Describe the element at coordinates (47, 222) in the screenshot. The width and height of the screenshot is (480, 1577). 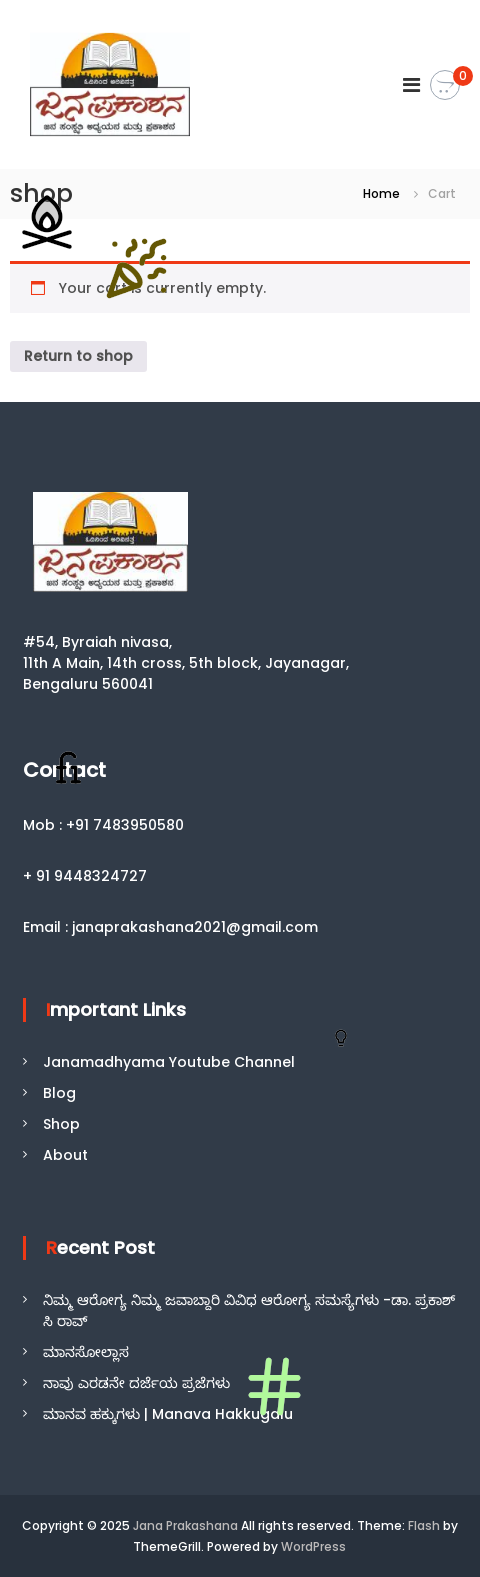
I see `access camping or outdoor activity features` at that location.